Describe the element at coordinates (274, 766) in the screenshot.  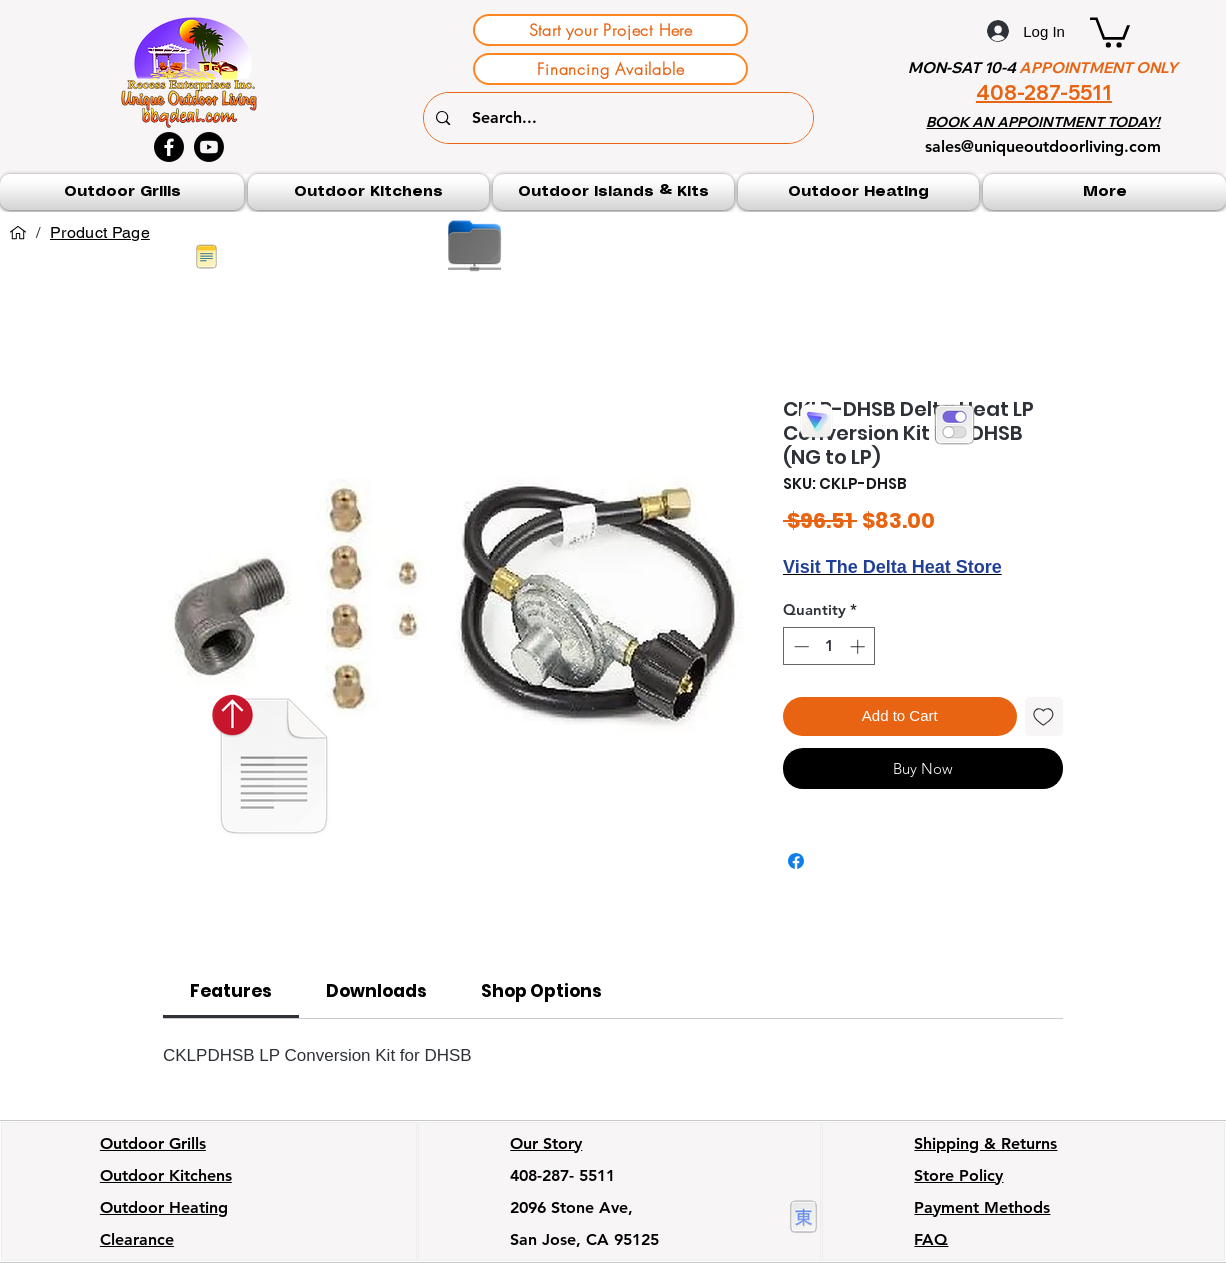
I see `send or share a document` at that location.